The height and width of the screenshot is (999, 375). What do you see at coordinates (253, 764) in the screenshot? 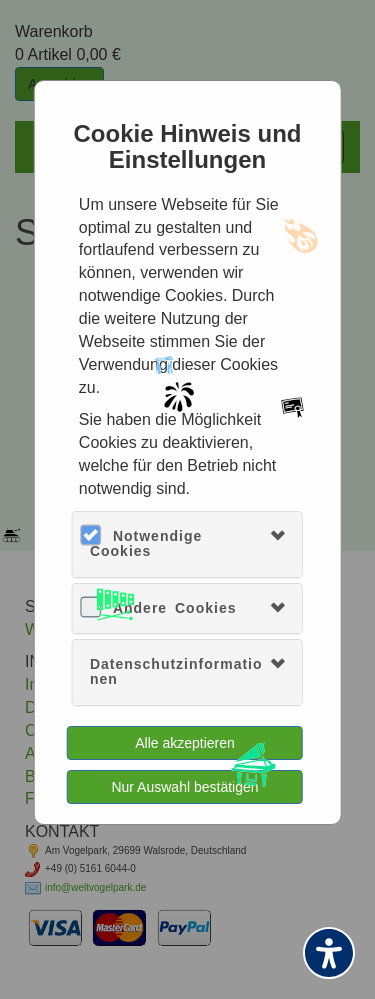
I see `access piano or keyboard instrument sounds` at bounding box center [253, 764].